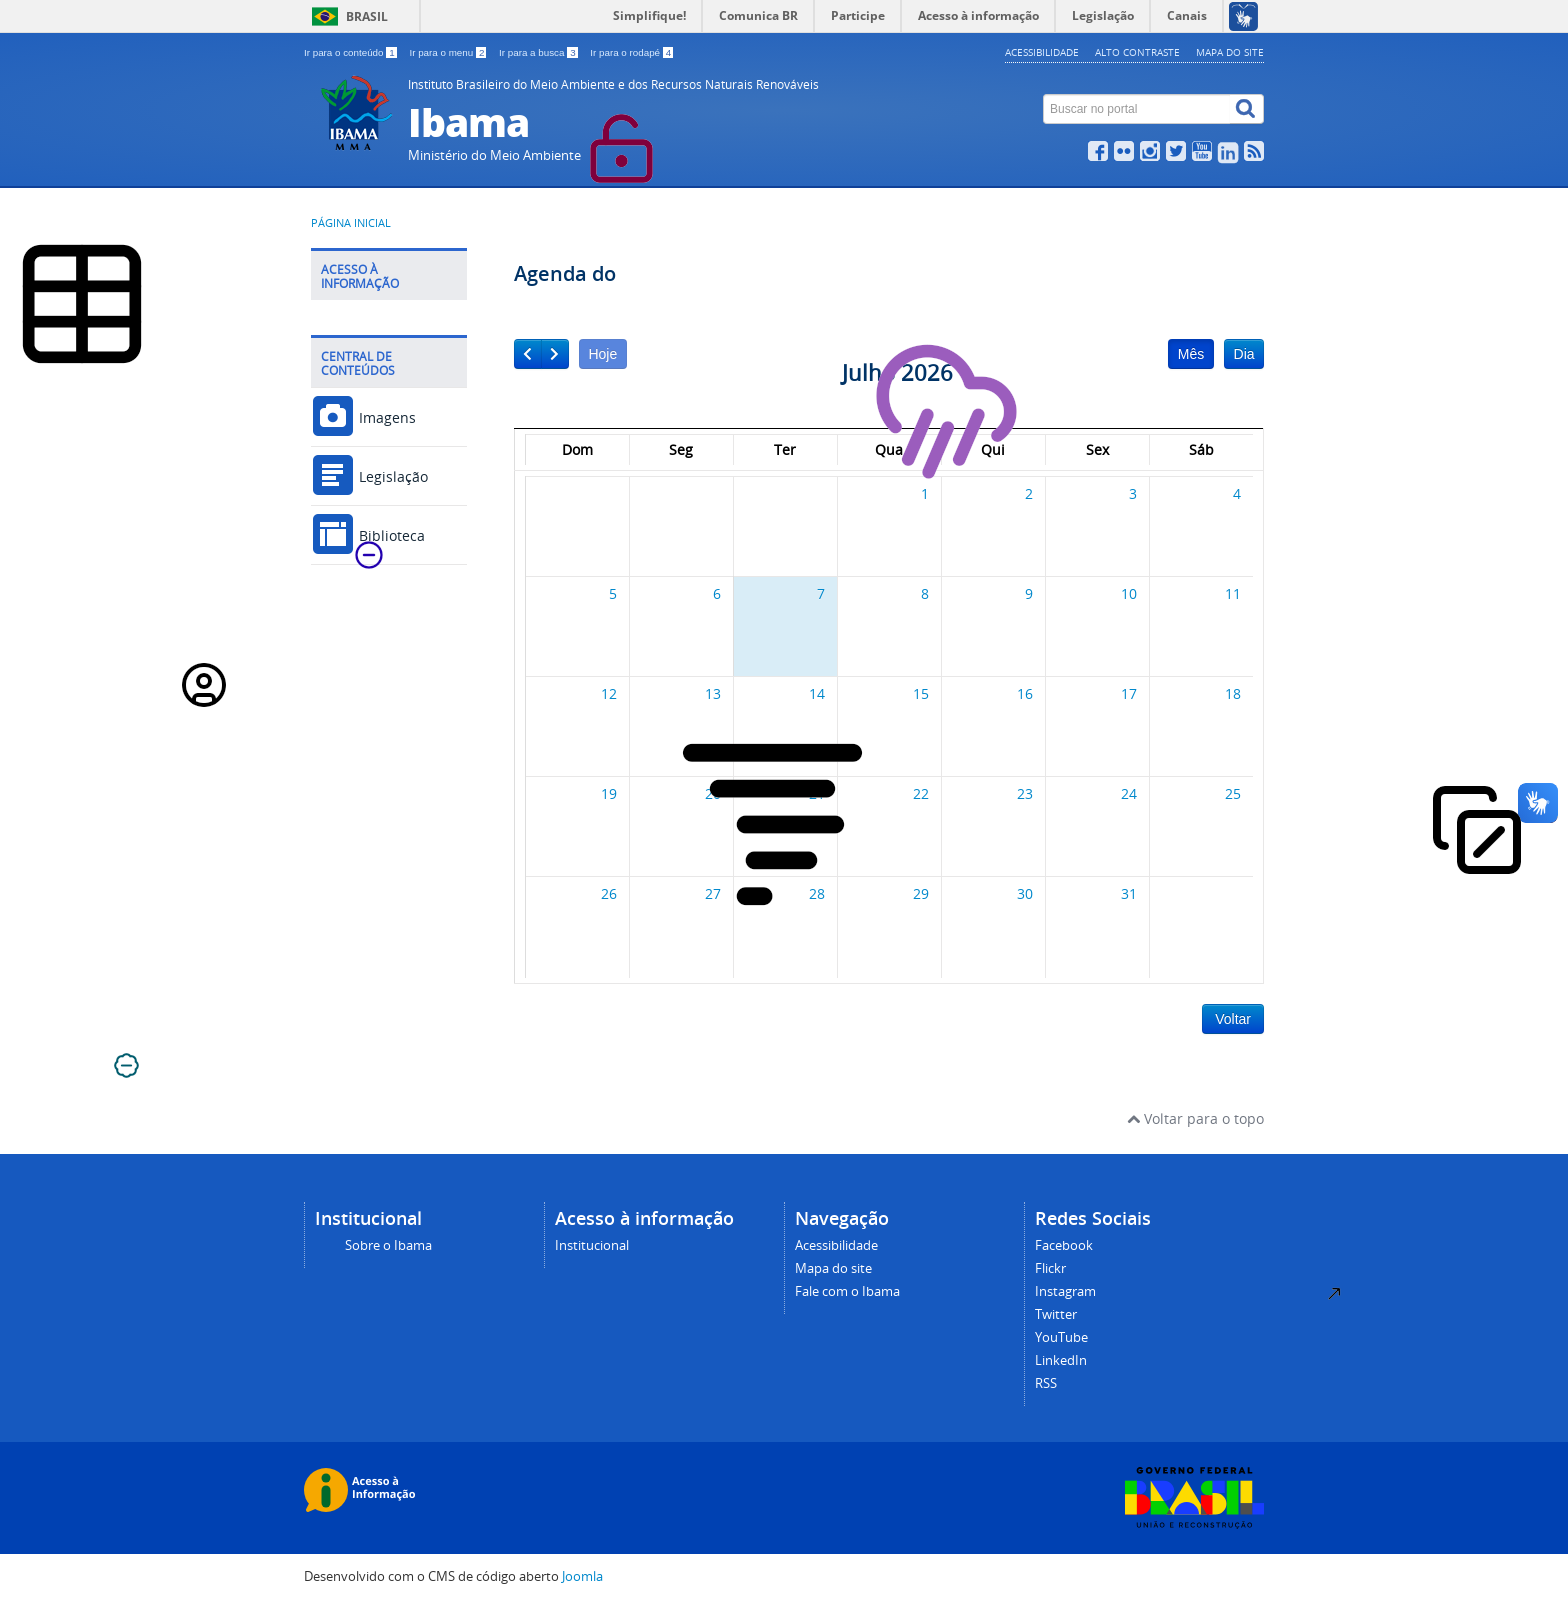 Image resolution: width=1568 pixels, height=1605 pixels. What do you see at coordinates (621, 148) in the screenshot?
I see `unlock or access secured content` at bounding box center [621, 148].